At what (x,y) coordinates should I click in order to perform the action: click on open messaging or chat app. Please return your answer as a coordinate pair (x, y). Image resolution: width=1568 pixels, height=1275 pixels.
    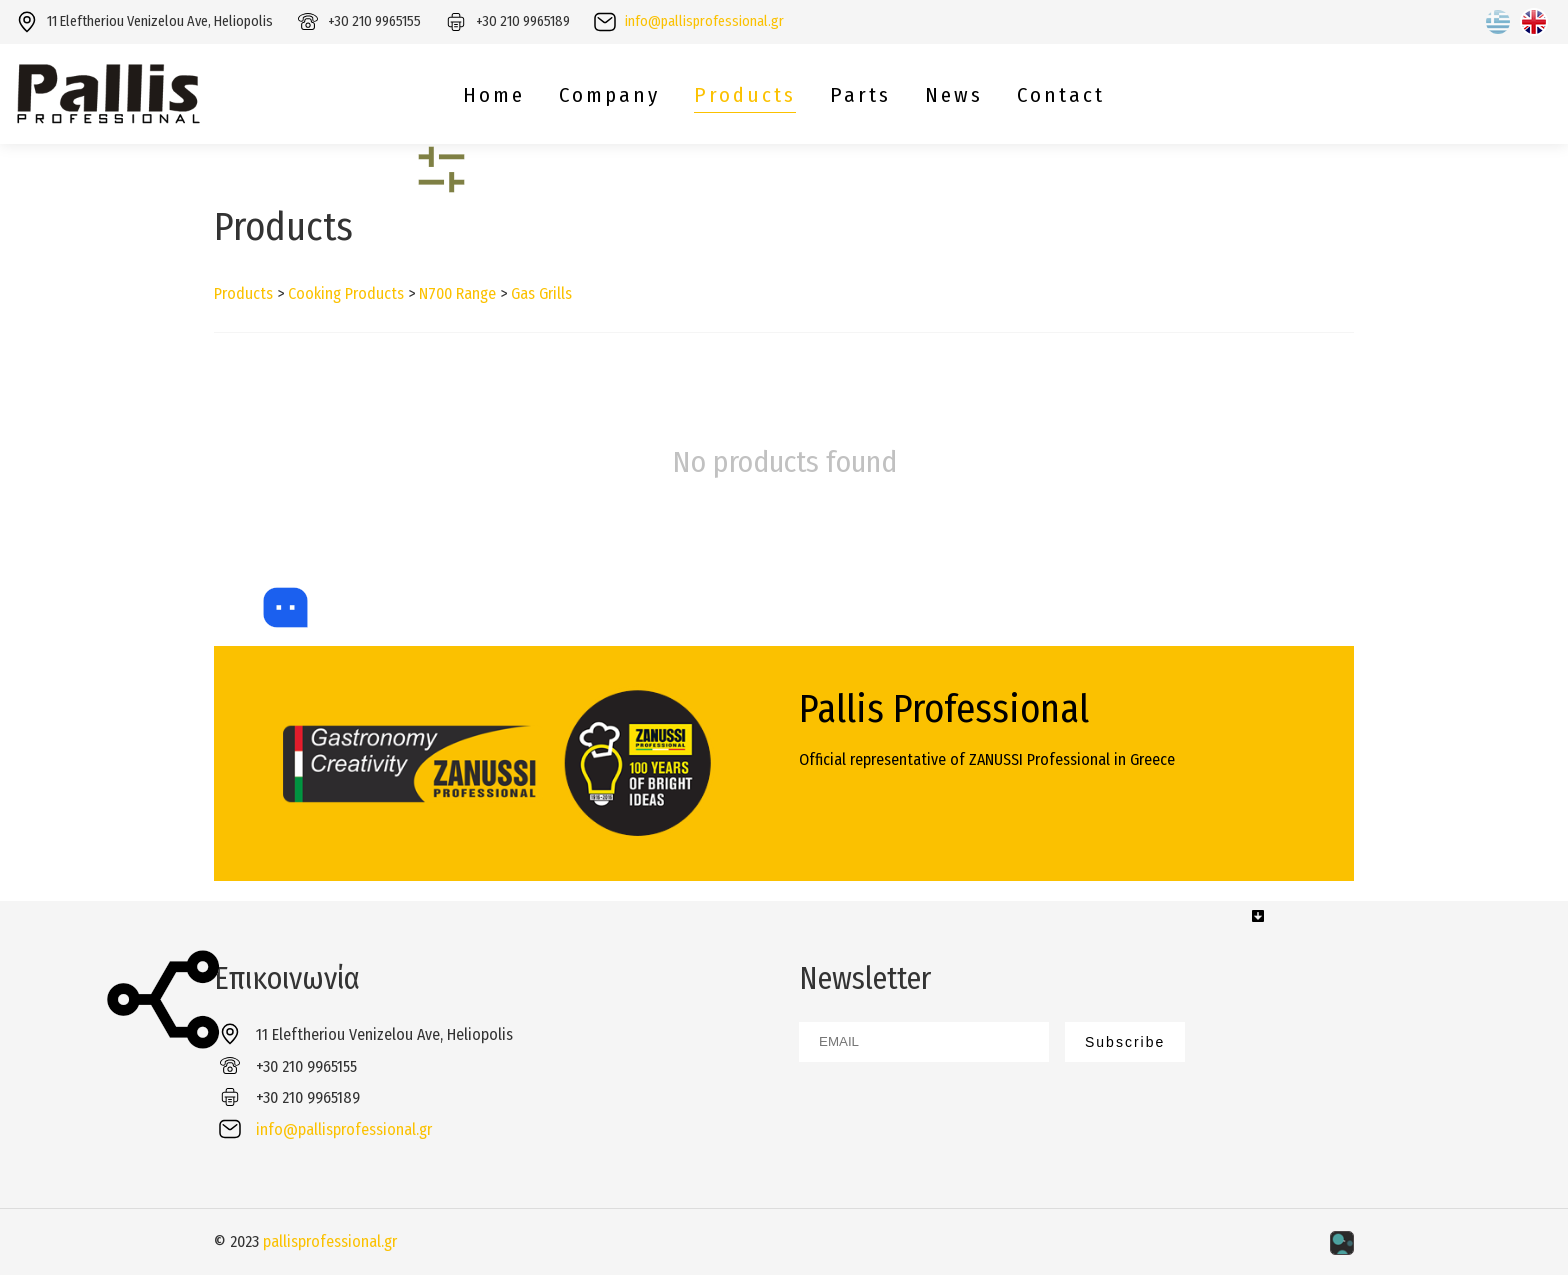
    Looking at the image, I should click on (285, 607).